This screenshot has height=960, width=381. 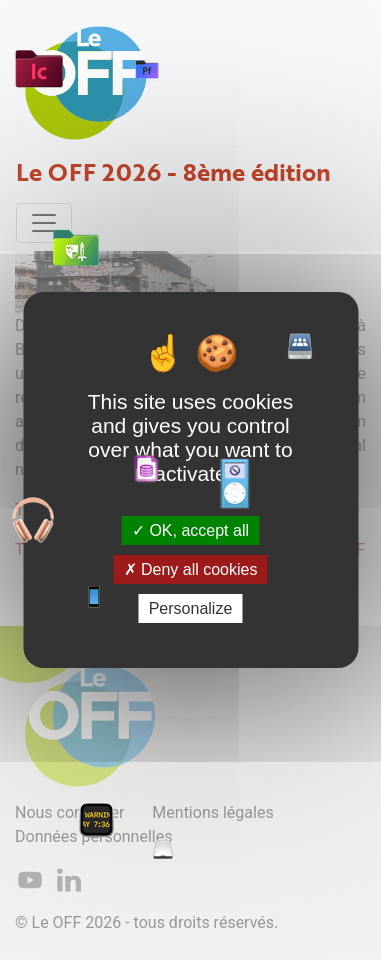 What do you see at coordinates (96, 819) in the screenshot?
I see `open the console app to view system logs` at bounding box center [96, 819].